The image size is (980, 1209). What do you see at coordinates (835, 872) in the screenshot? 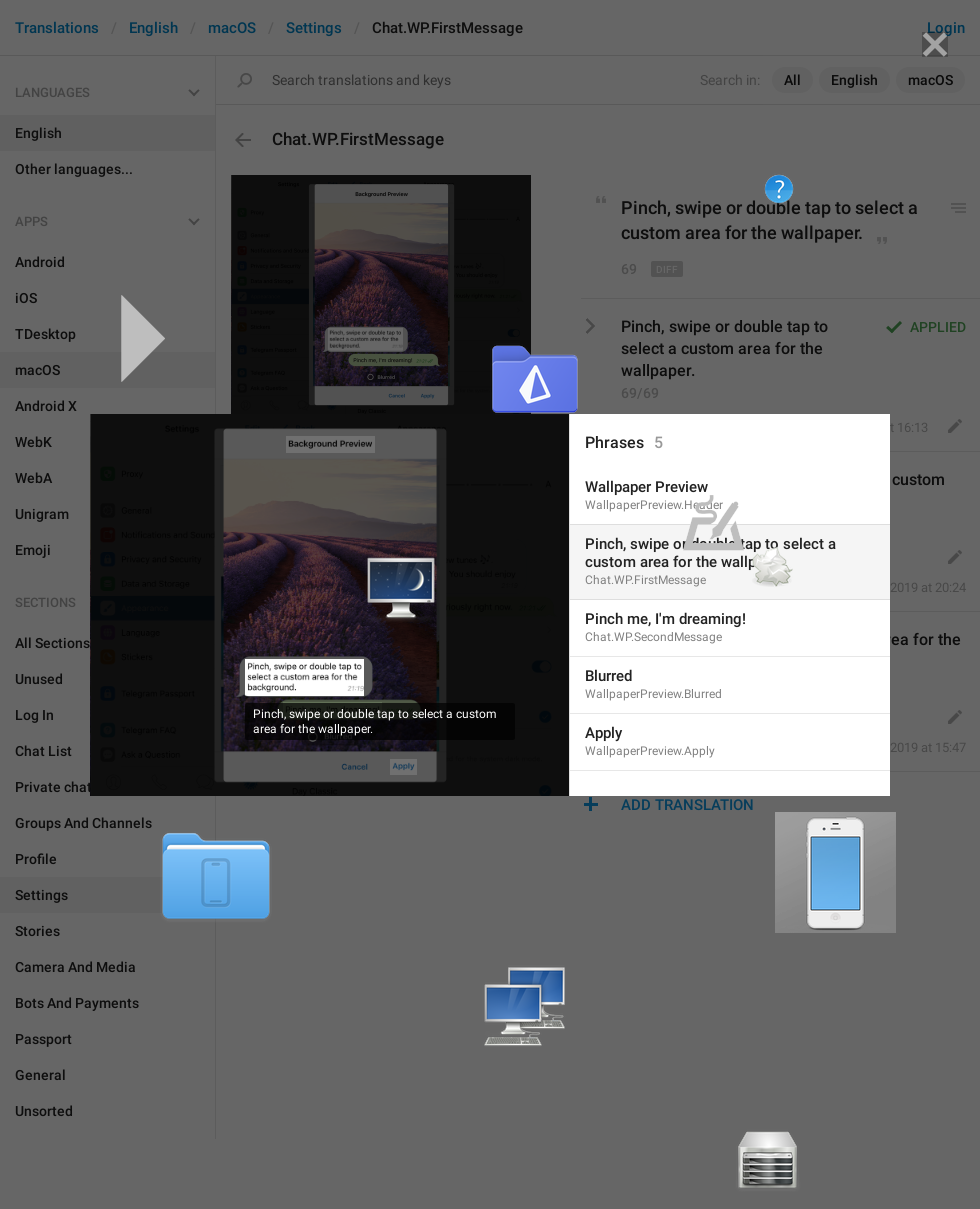
I see `view connected iPhone device` at bounding box center [835, 872].